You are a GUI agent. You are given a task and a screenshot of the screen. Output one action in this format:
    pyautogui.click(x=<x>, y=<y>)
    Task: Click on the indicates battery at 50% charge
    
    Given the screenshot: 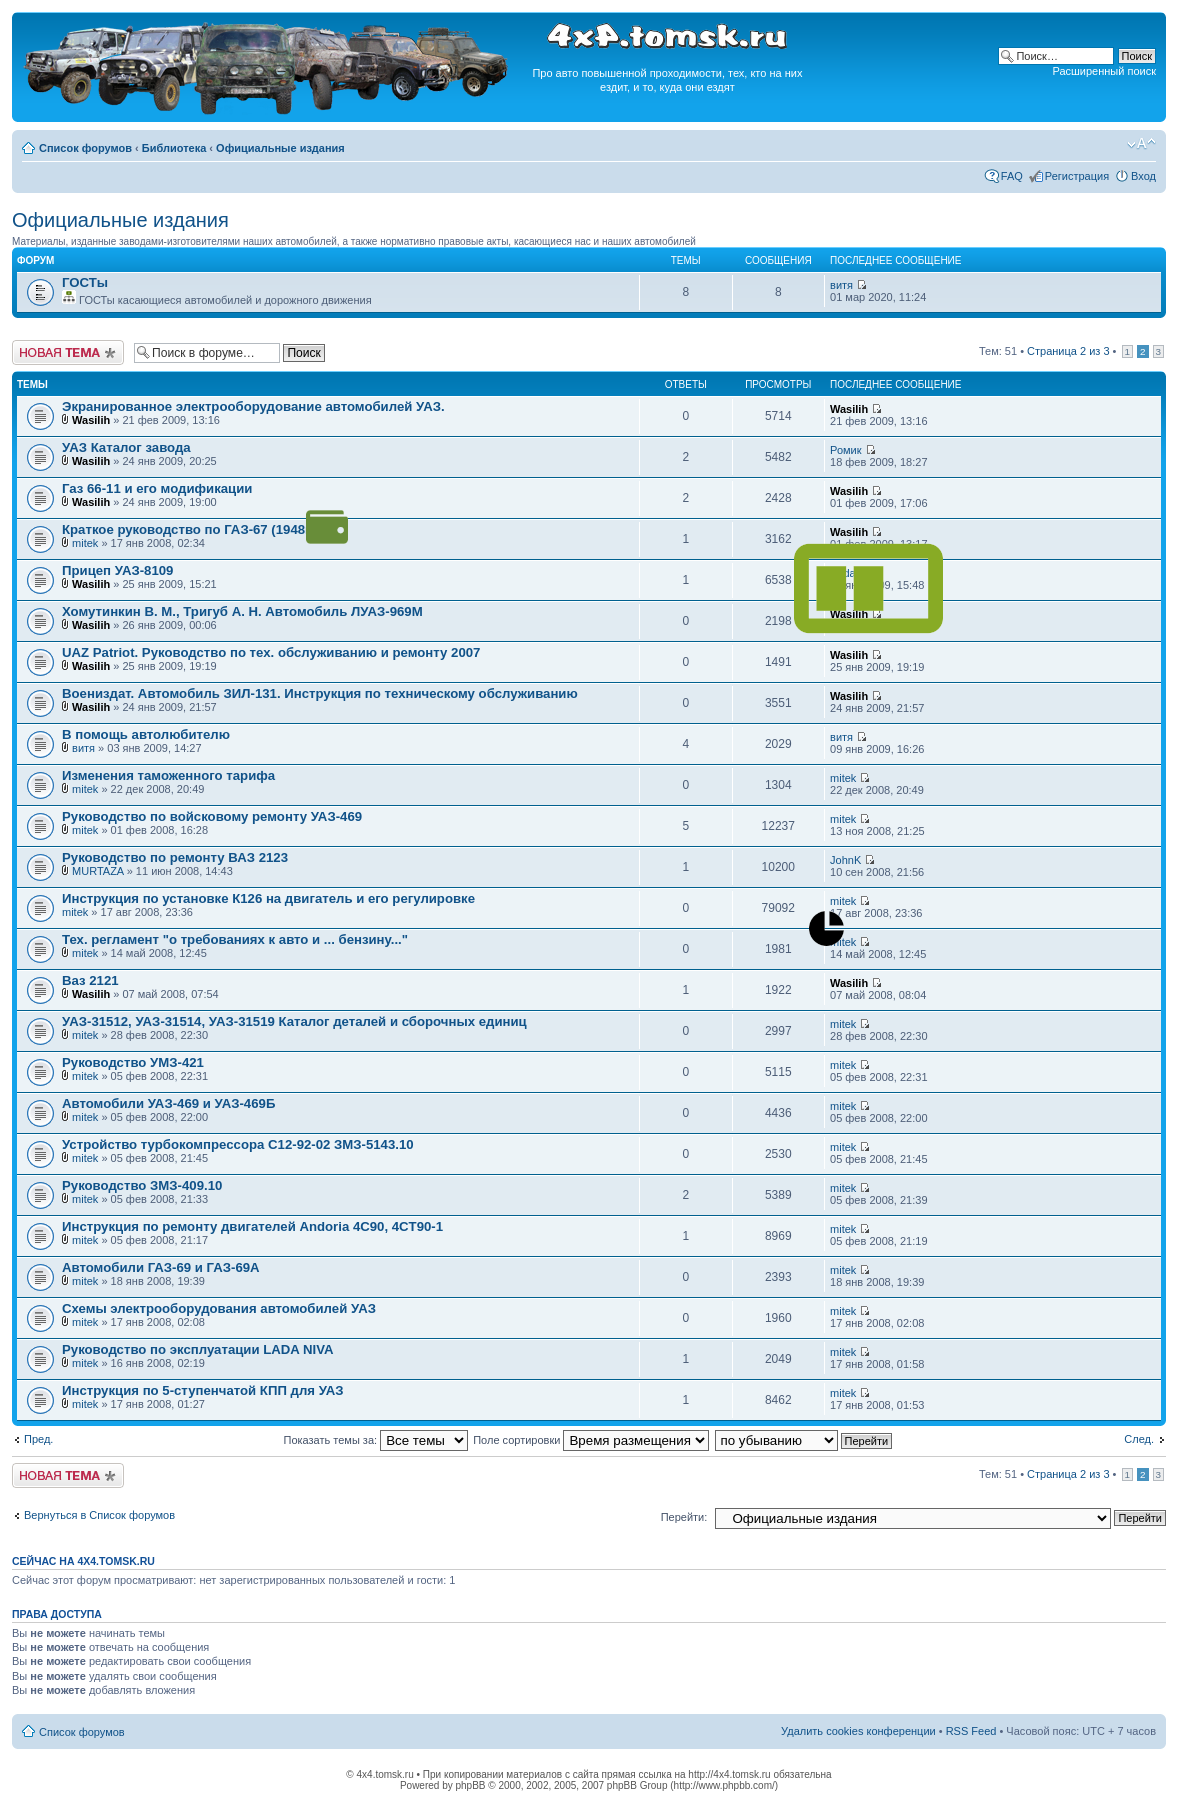 What is the action you would take?
    pyautogui.click(x=868, y=588)
    